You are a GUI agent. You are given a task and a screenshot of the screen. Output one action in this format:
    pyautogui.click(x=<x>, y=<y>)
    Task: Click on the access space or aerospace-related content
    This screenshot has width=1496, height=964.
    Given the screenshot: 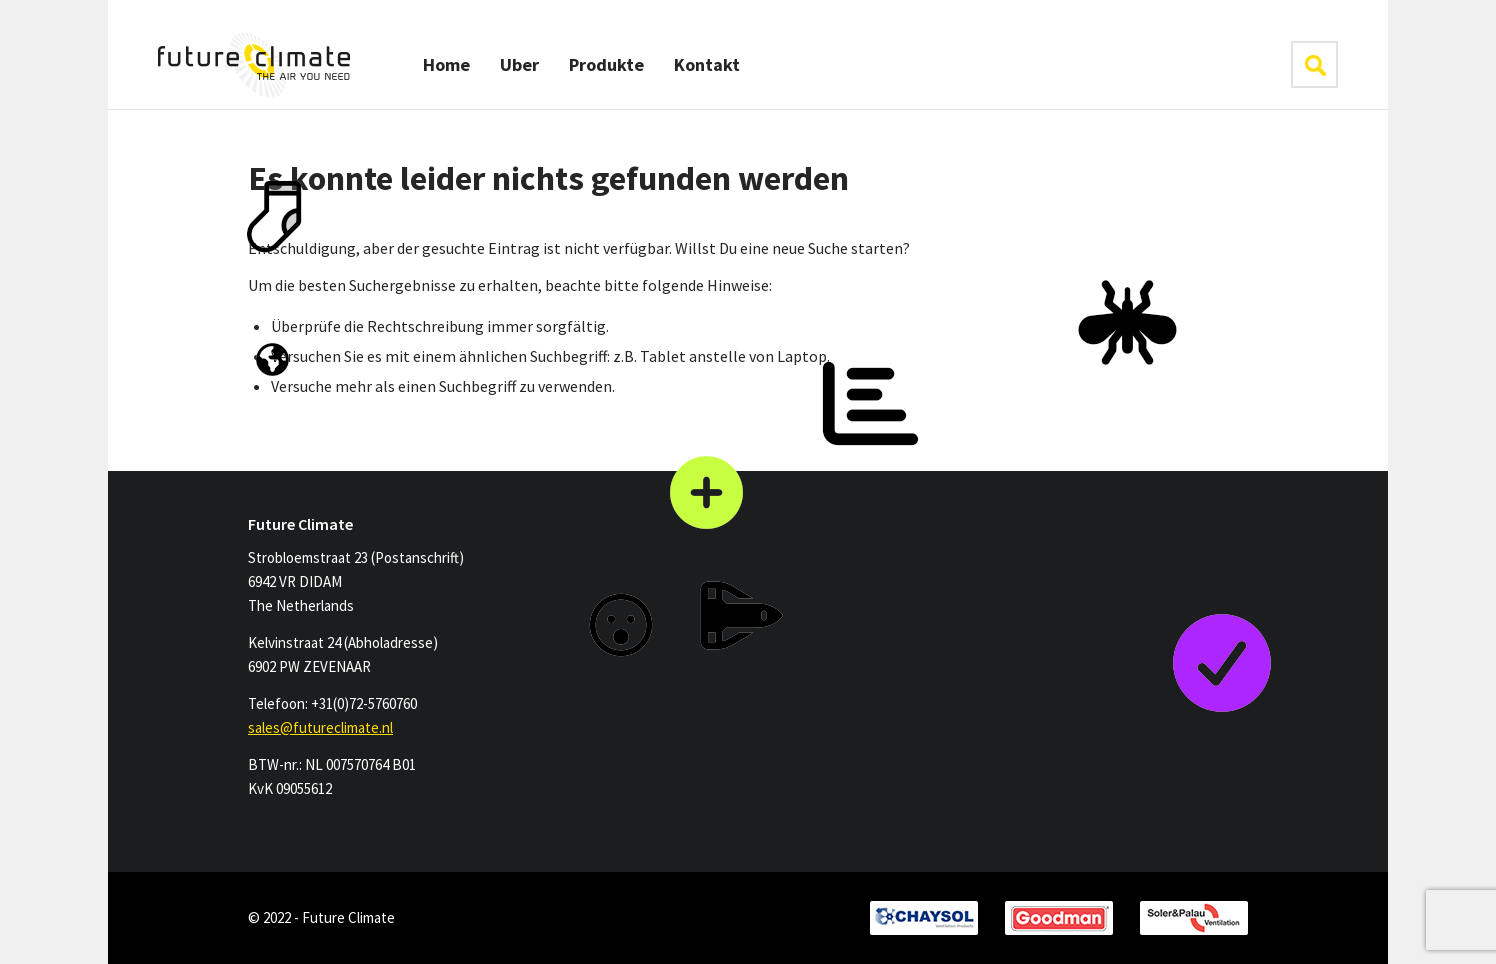 What is the action you would take?
    pyautogui.click(x=744, y=615)
    